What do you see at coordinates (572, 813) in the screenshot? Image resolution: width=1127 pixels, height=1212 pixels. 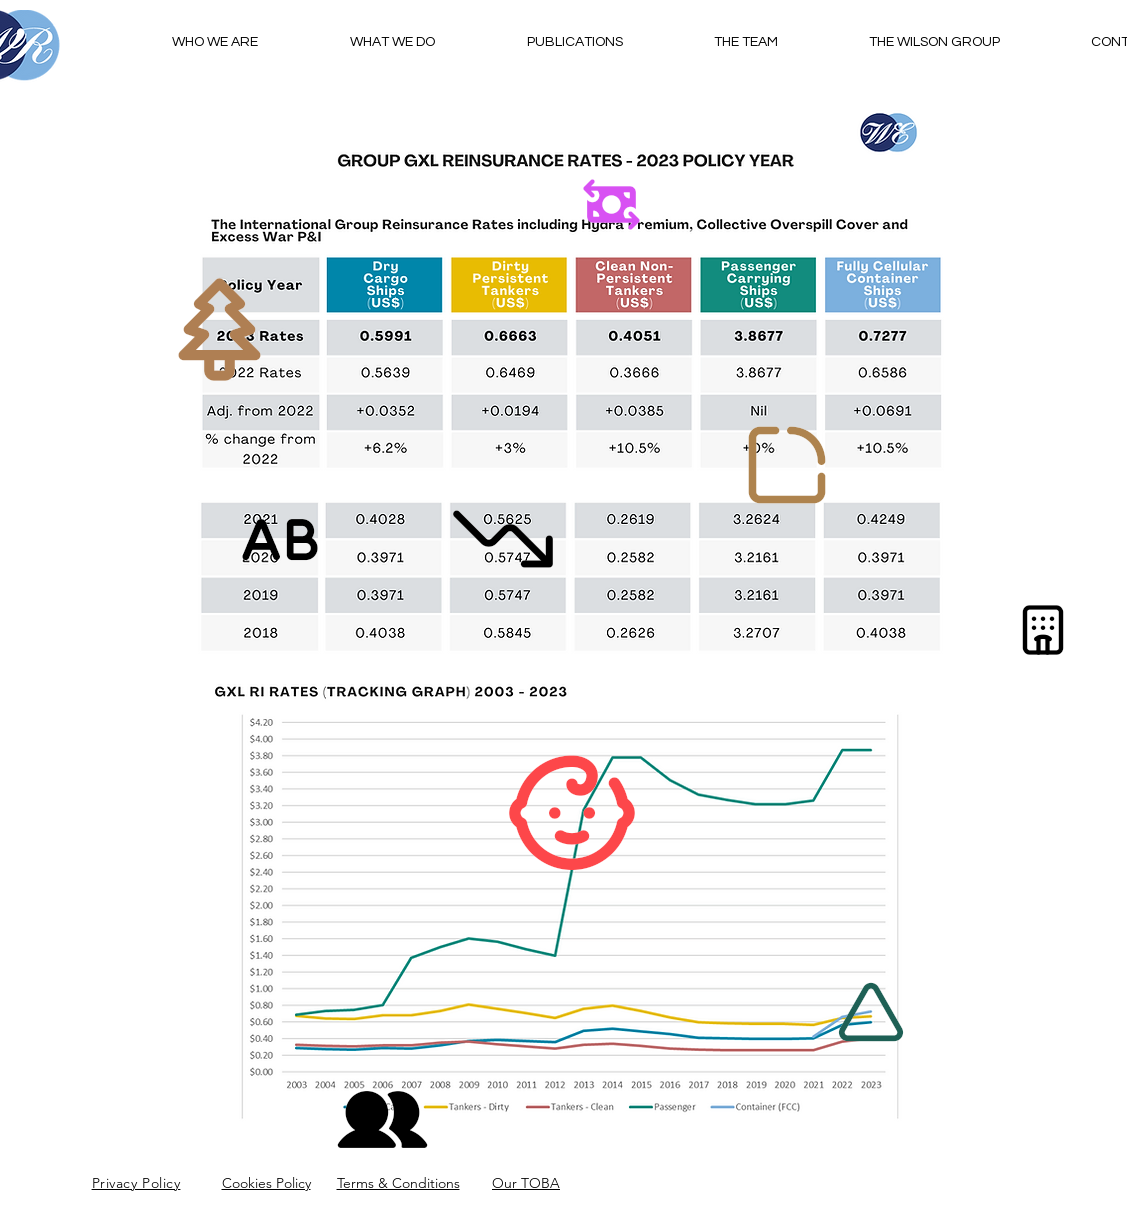 I see `access parental or child-friendly mode` at bounding box center [572, 813].